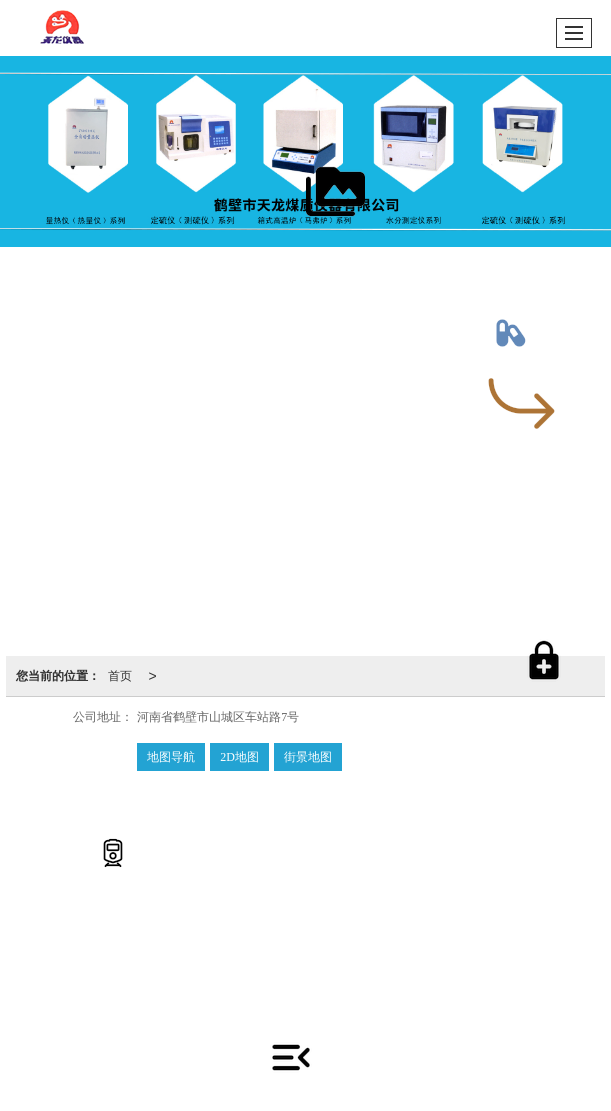 The width and height of the screenshot is (611, 1111). I want to click on view train schedules or routes, so click(113, 853).